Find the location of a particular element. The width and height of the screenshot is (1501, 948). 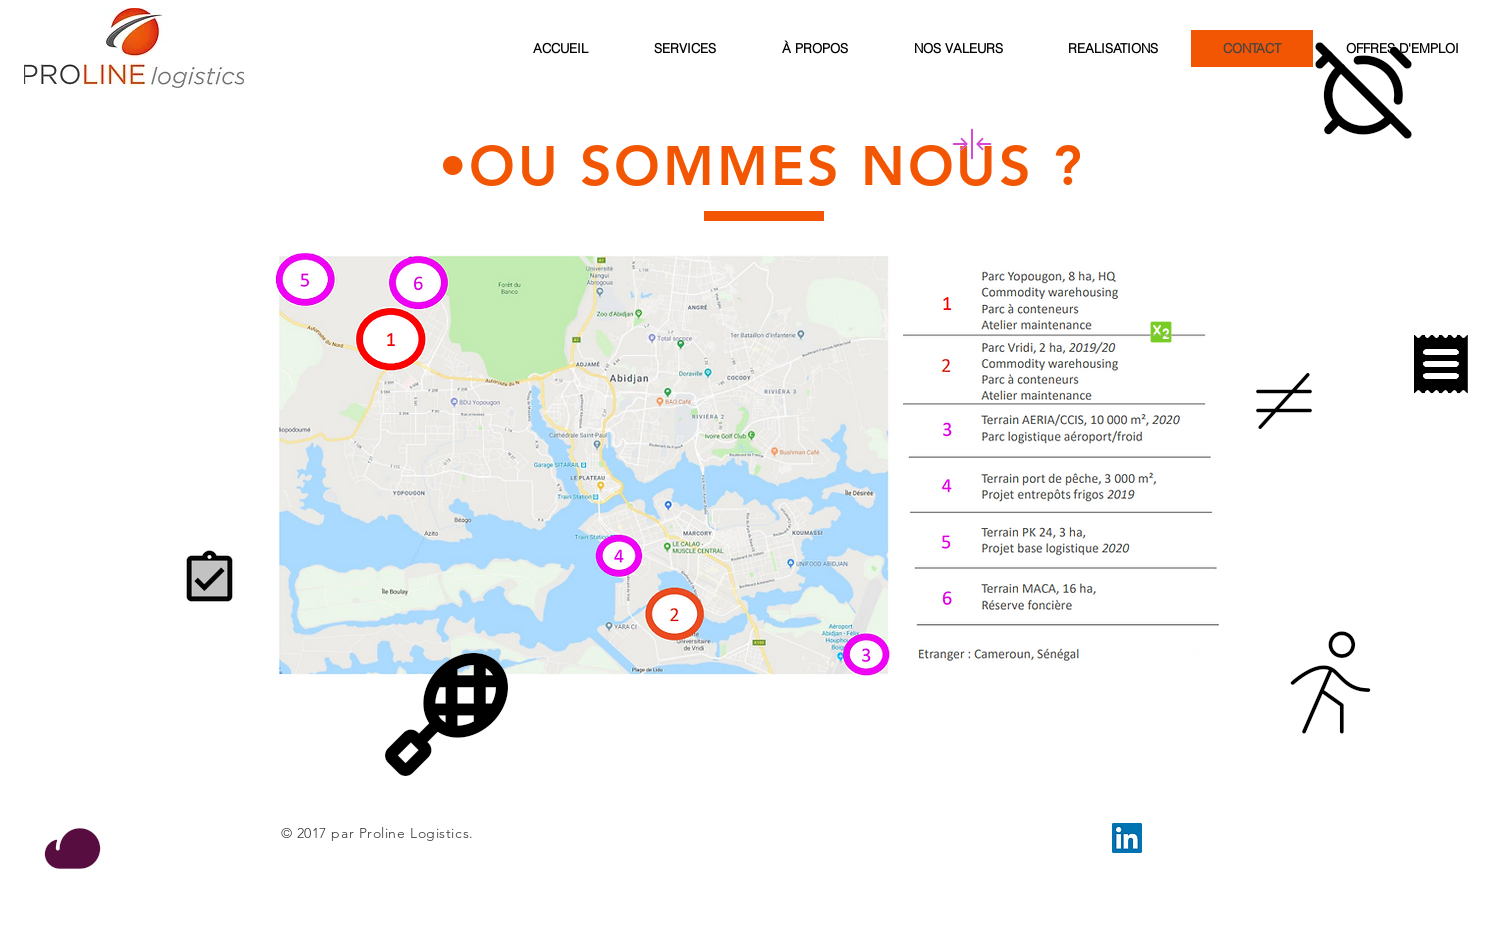

indicates walking directions or pedestrian route is located at coordinates (1330, 682).